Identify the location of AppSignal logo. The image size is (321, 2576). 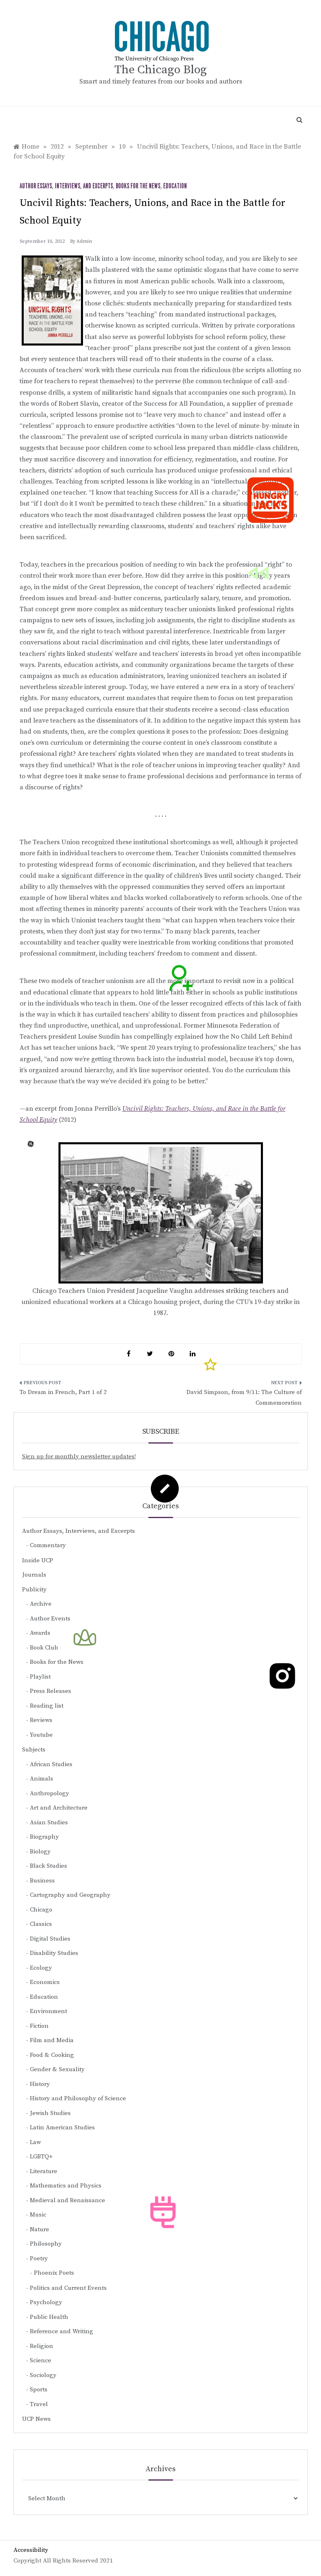
(85, 1637).